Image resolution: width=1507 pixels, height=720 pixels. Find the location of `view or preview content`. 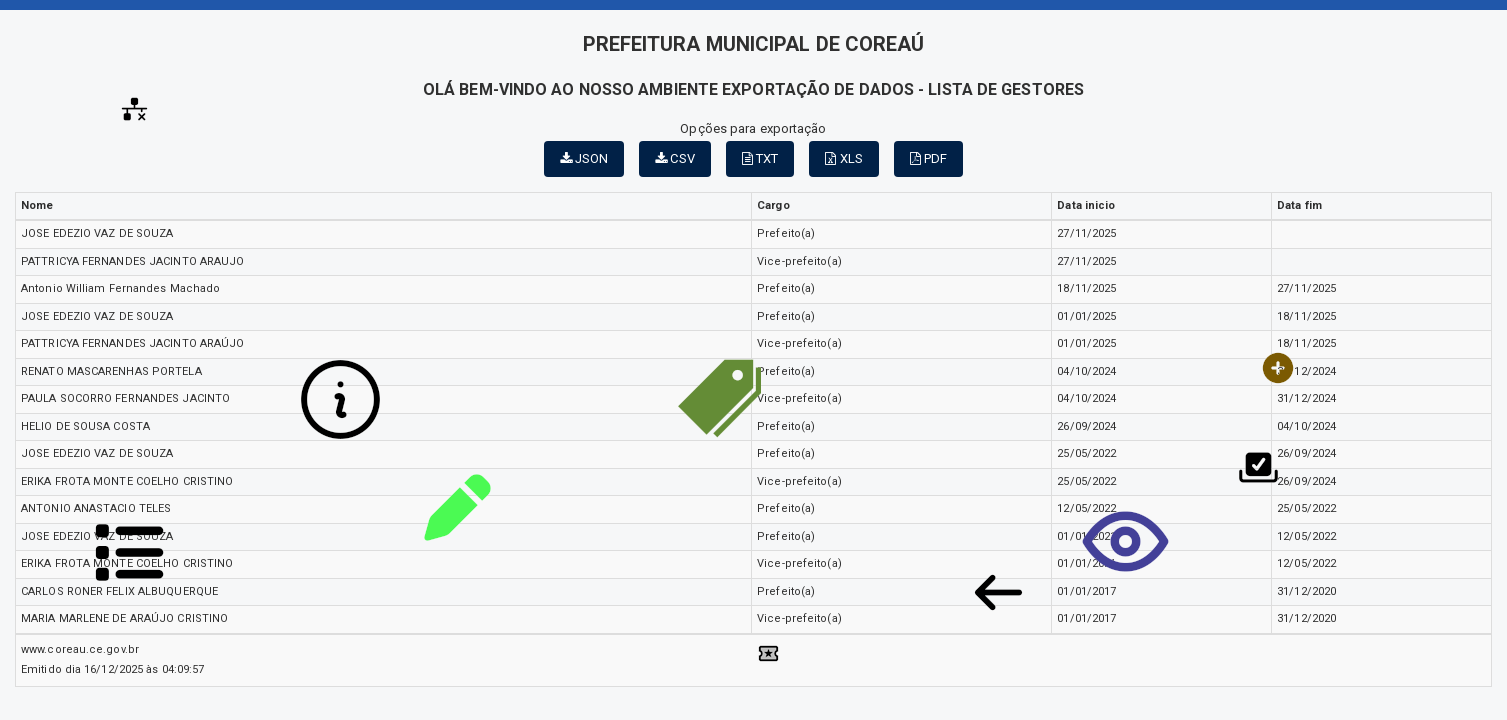

view or preview content is located at coordinates (1125, 541).